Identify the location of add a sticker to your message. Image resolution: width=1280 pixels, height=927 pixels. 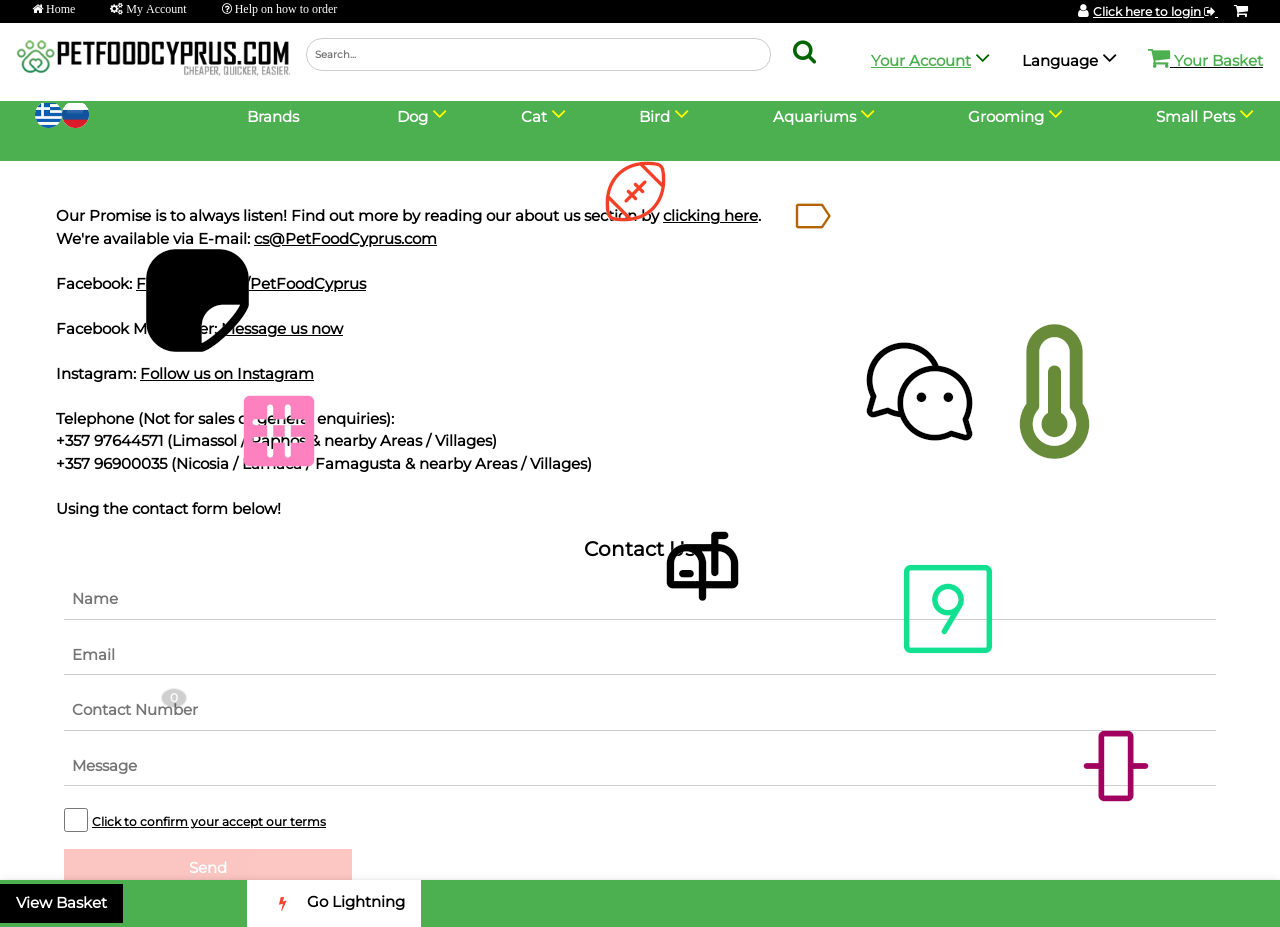
(197, 300).